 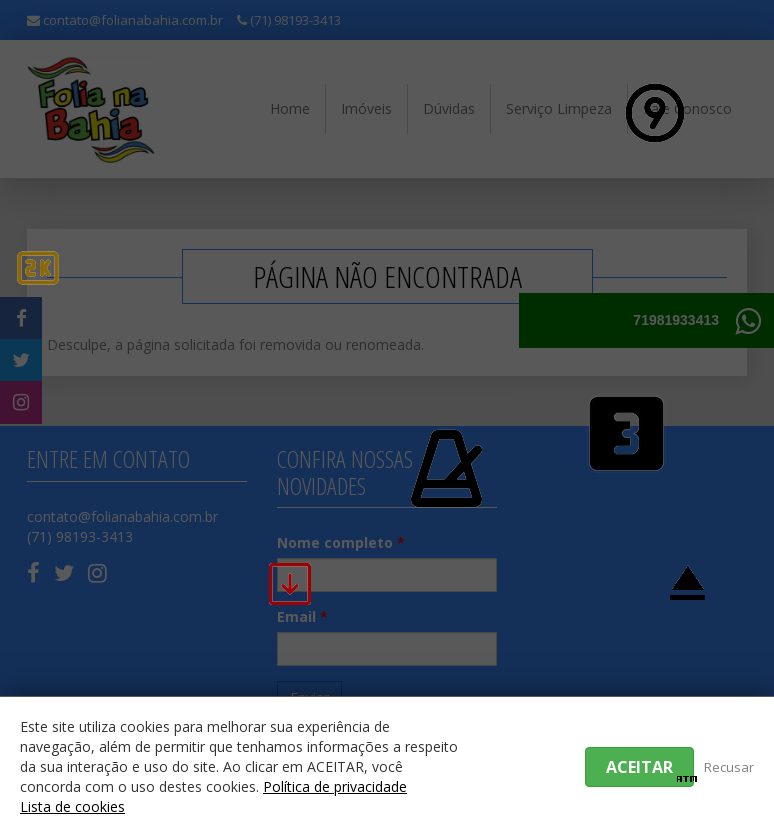 I want to click on find nearby ATM locations, so click(x=687, y=779).